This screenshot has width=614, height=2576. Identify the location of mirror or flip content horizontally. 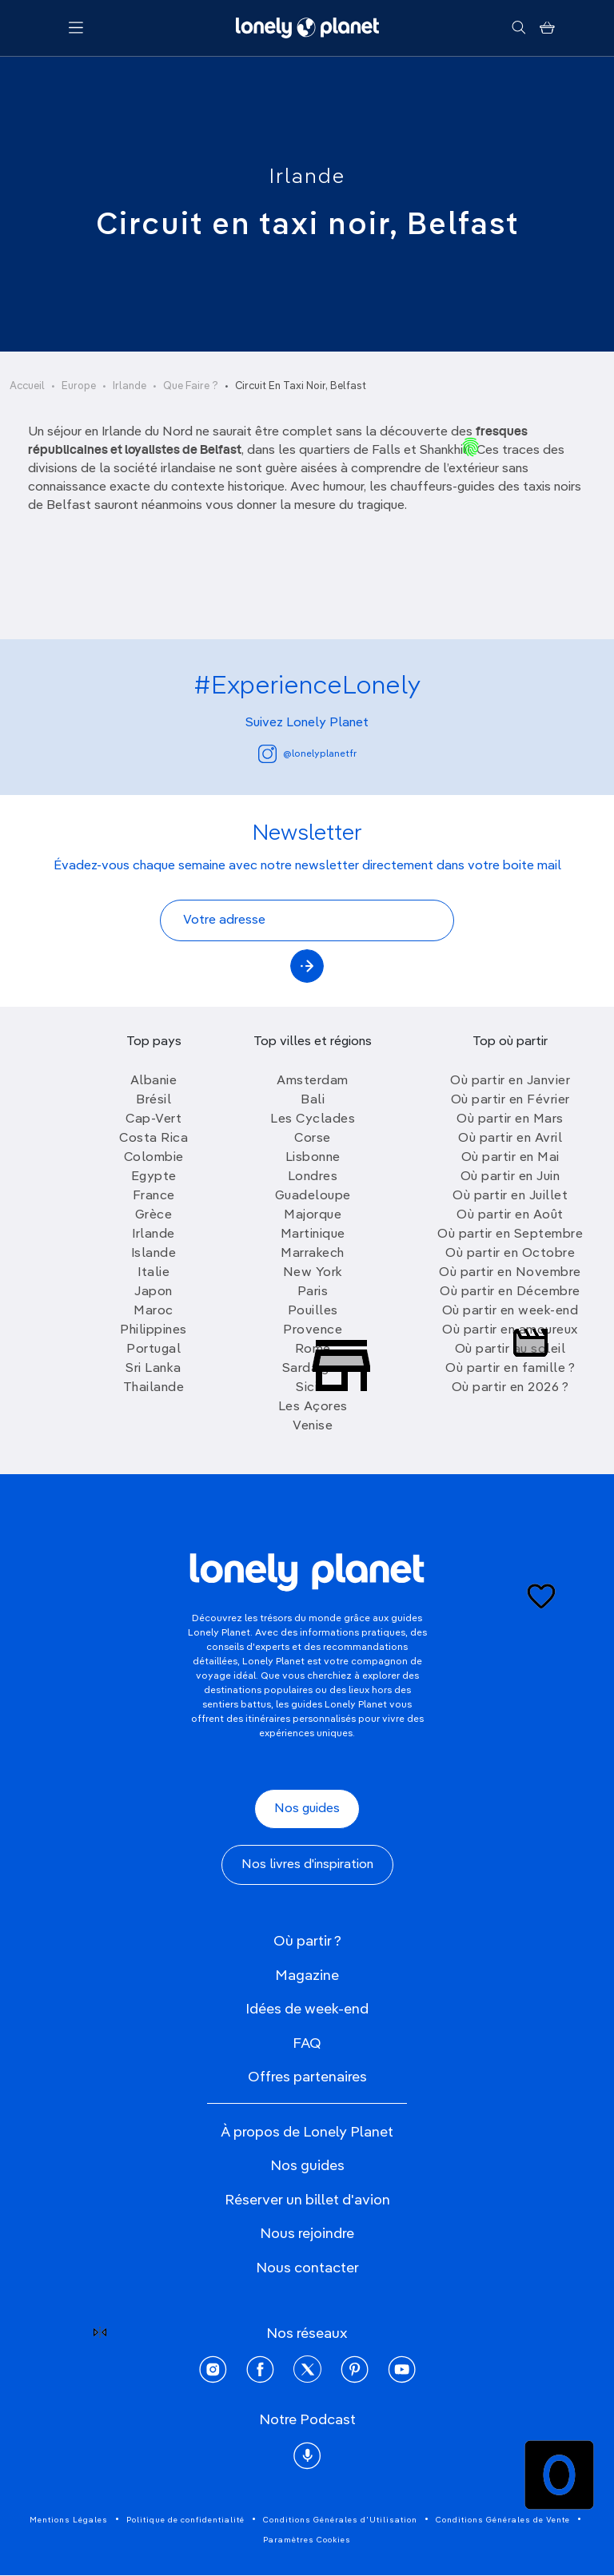
(100, 2332).